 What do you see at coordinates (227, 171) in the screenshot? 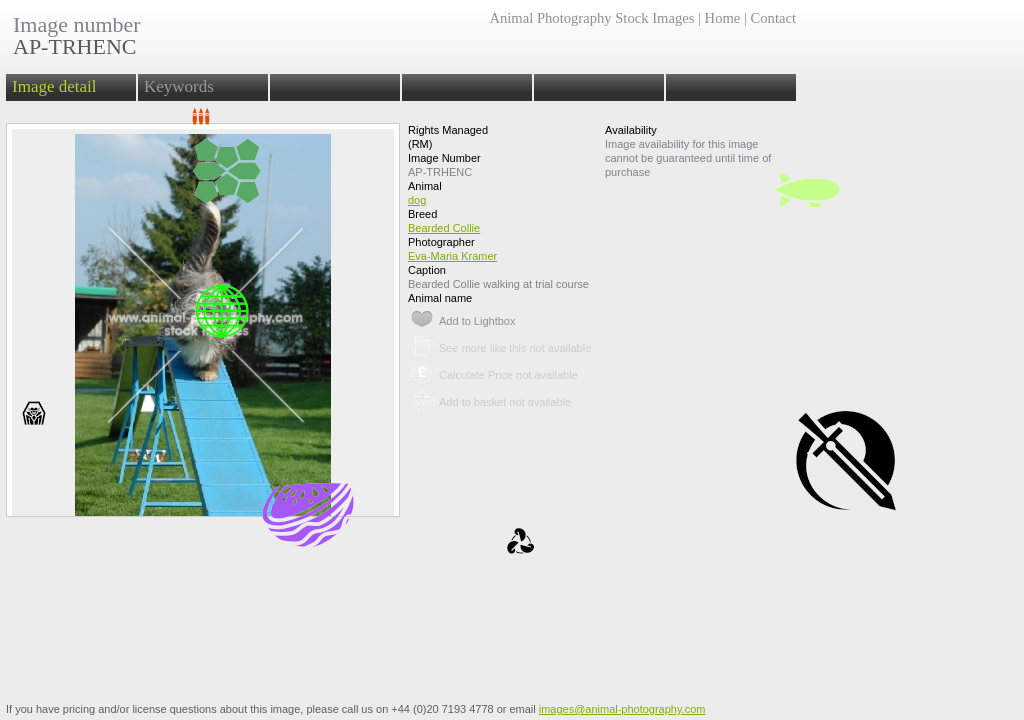
I see `decorative geometric pattern element` at bounding box center [227, 171].